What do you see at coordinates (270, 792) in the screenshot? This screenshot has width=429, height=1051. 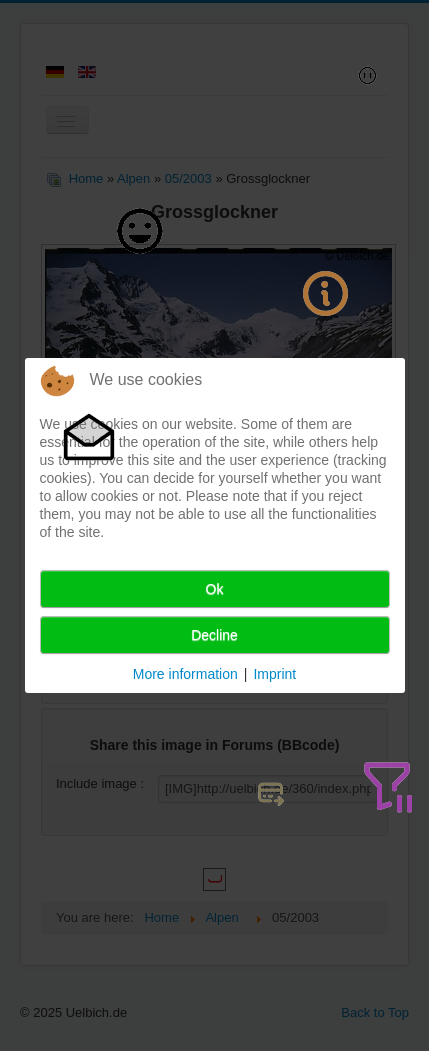 I see `make a payment with saved card` at bounding box center [270, 792].